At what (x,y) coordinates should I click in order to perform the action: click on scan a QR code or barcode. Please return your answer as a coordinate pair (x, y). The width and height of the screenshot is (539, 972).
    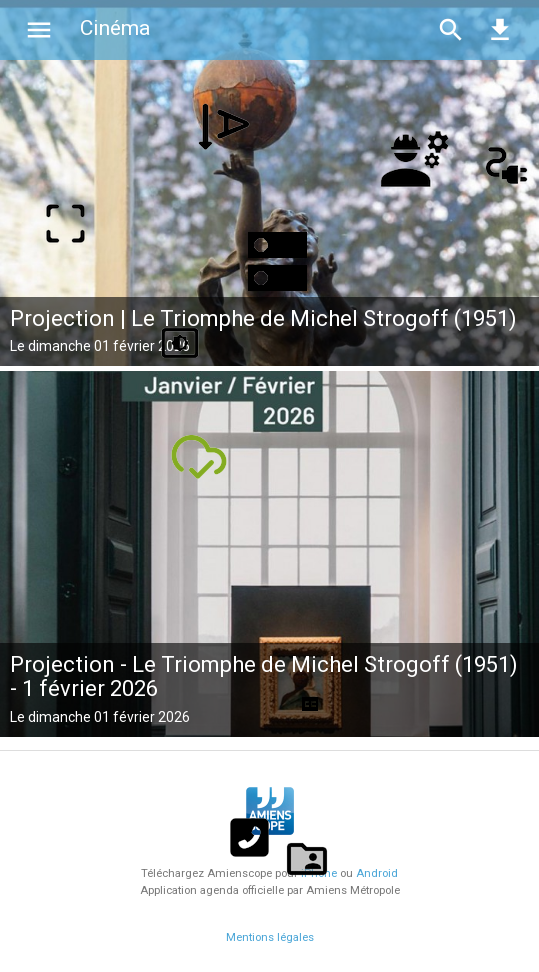
    Looking at the image, I should click on (65, 223).